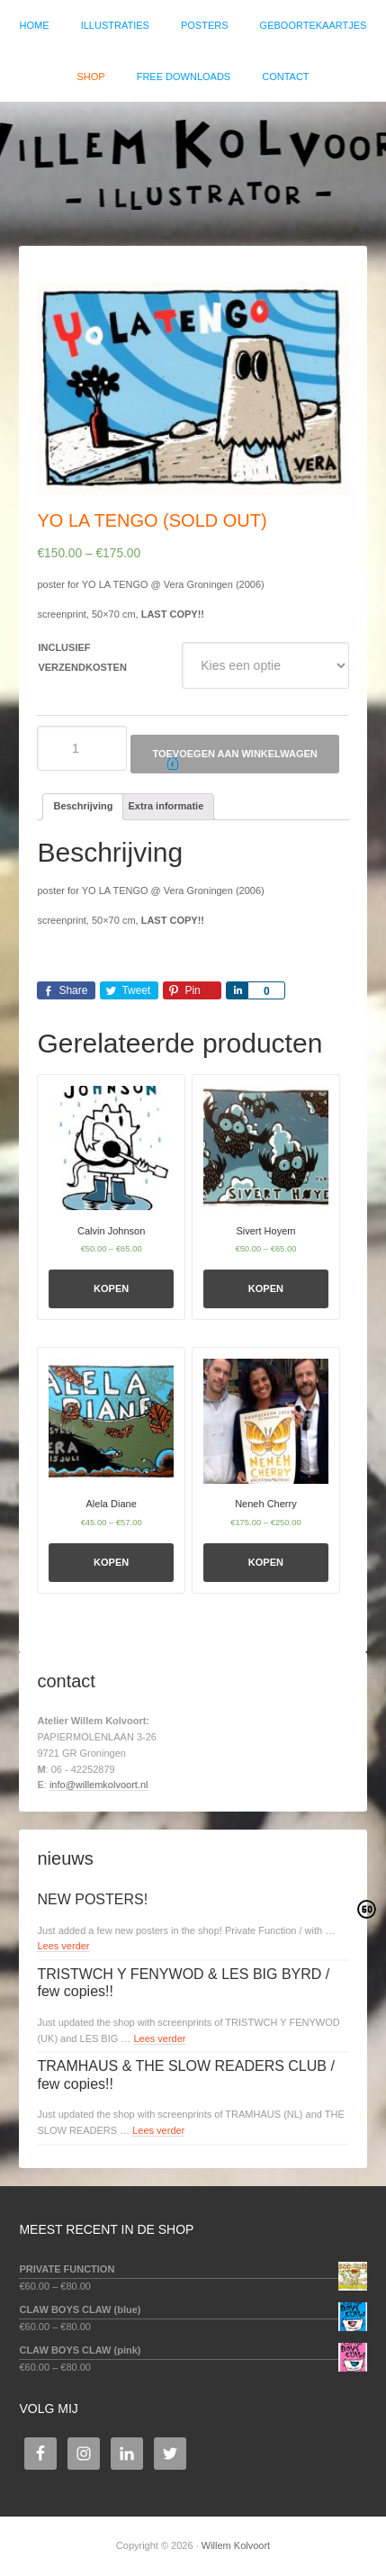 Image resolution: width=386 pixels, height=2576 pixels. What do you see at coordinates (366, 1909) in the screenshot?
I see `set a 60-second timer` at bounding box center [366, 1909].